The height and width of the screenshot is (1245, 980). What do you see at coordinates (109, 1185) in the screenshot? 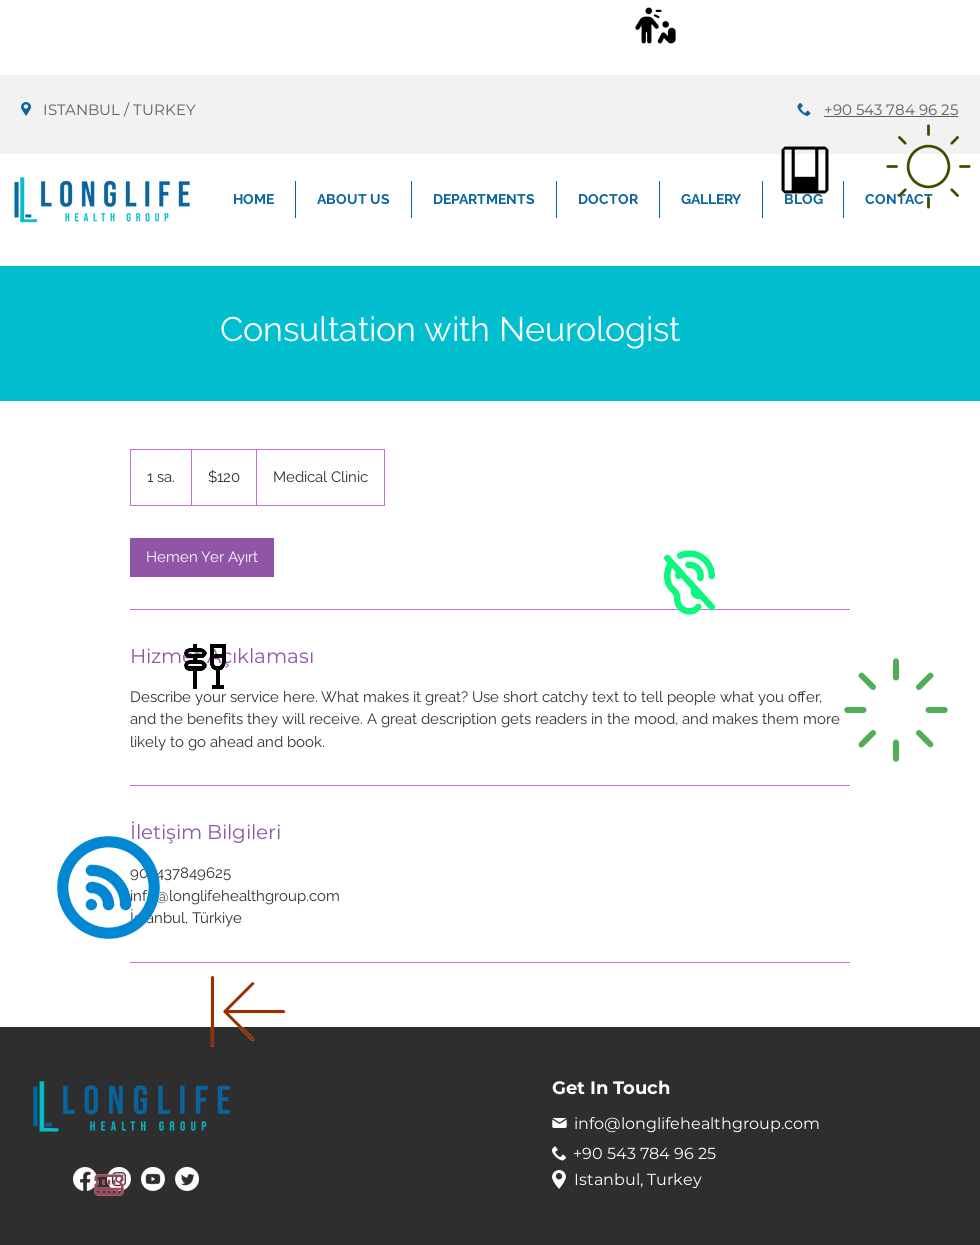
I see `access storage or memory settings` at bounding box center [109, 1185].